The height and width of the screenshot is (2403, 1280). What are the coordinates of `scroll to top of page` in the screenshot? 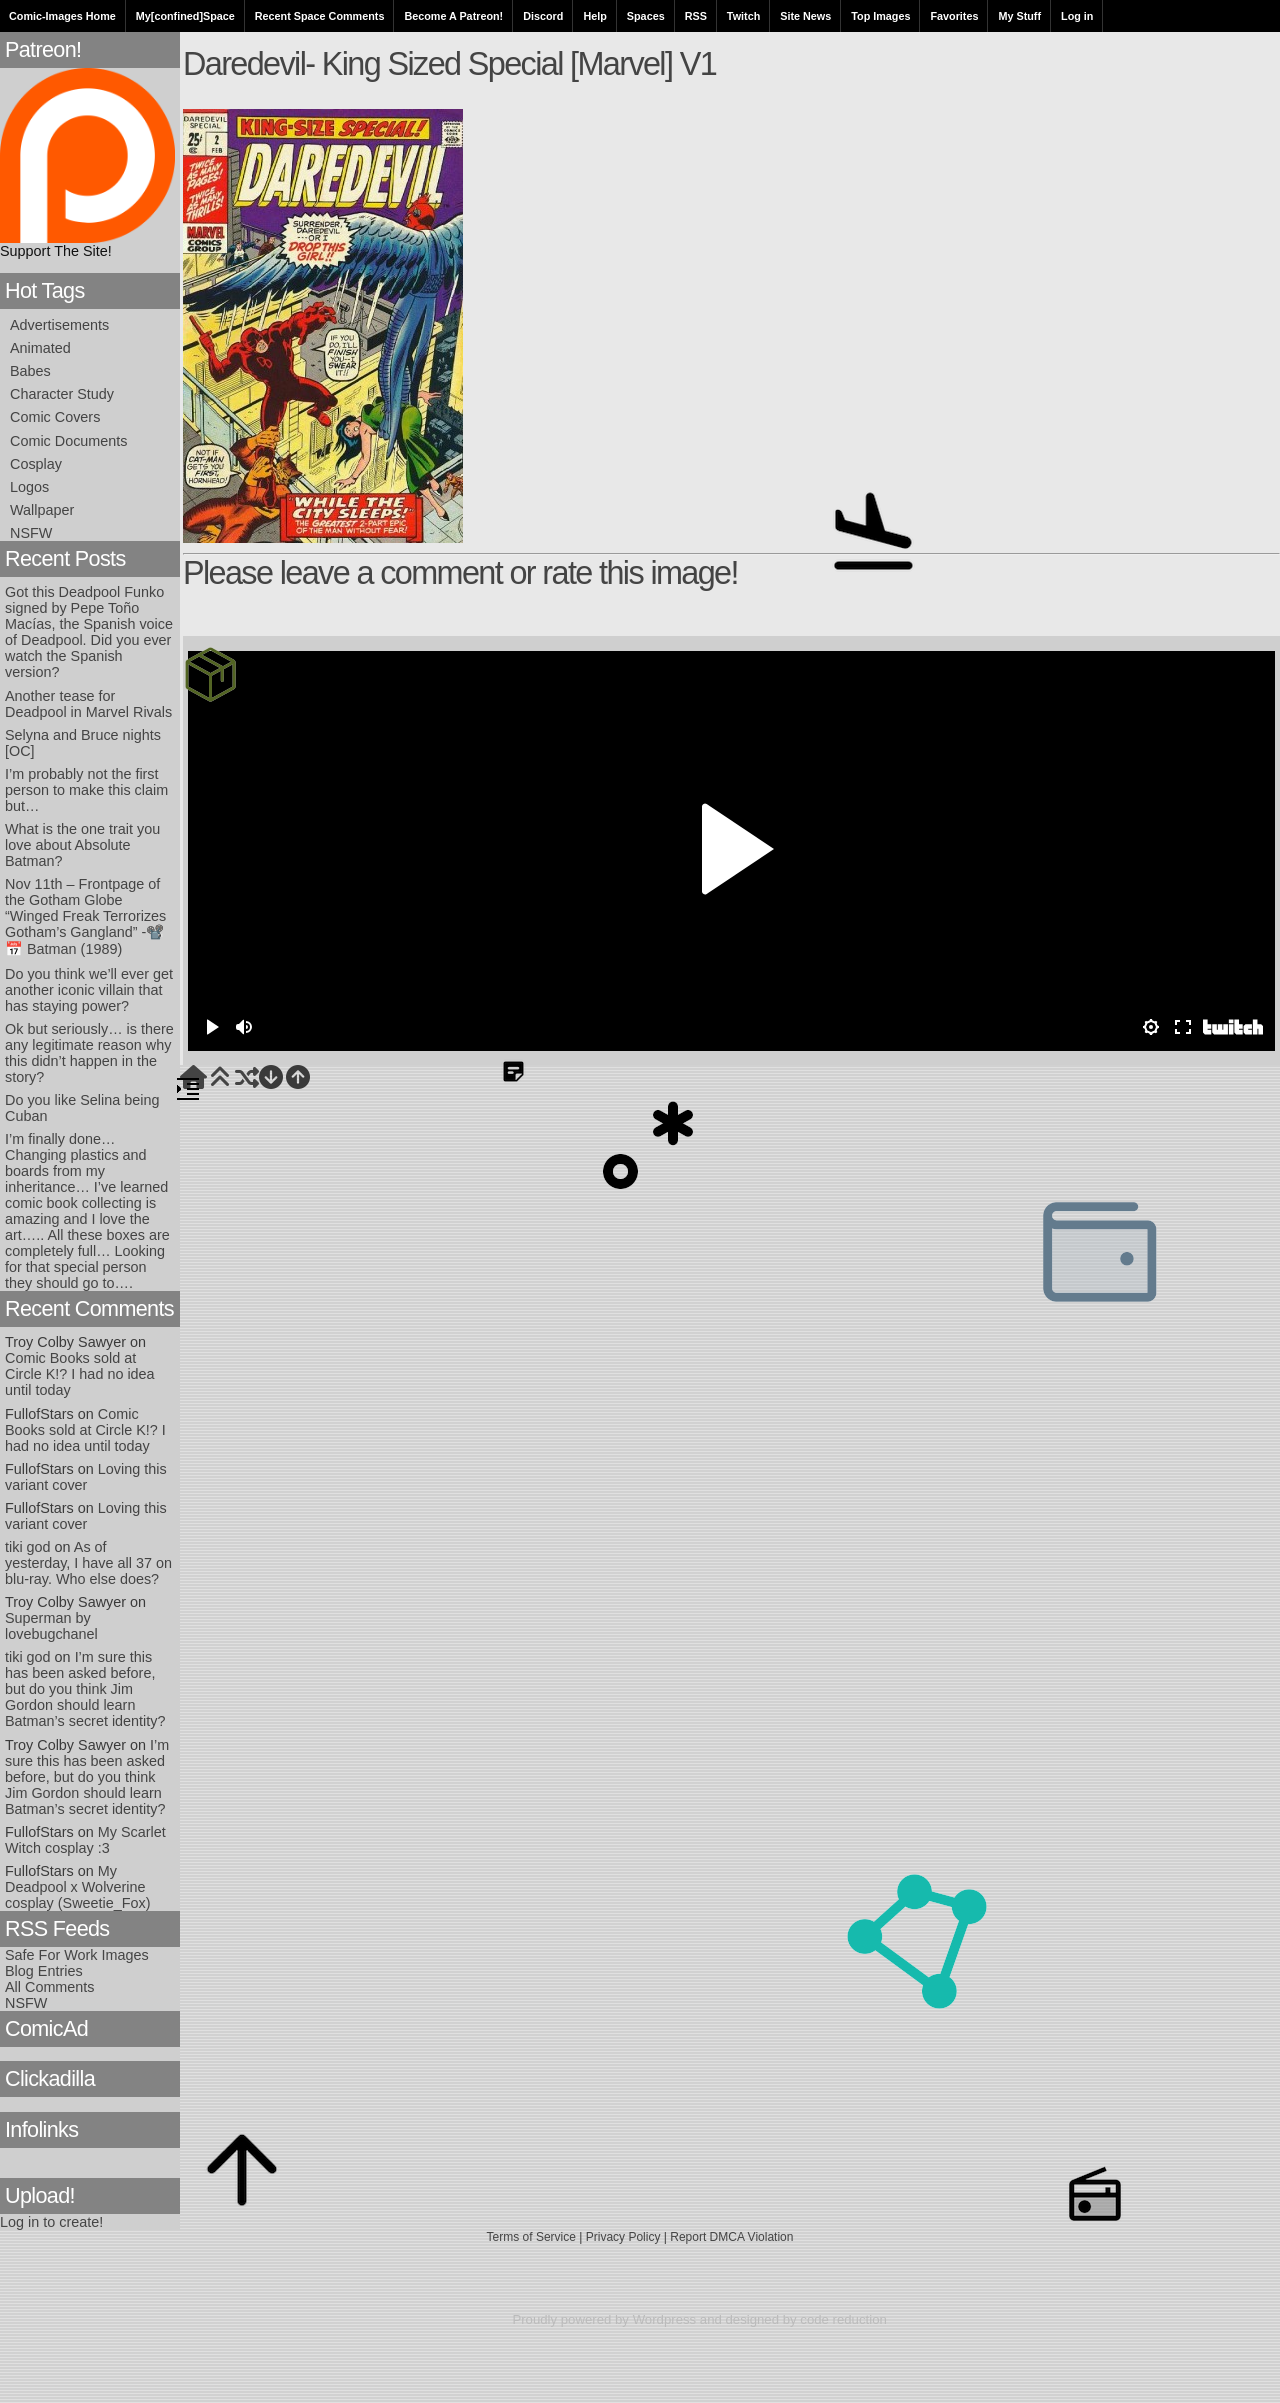 It's located at (242, 2169).